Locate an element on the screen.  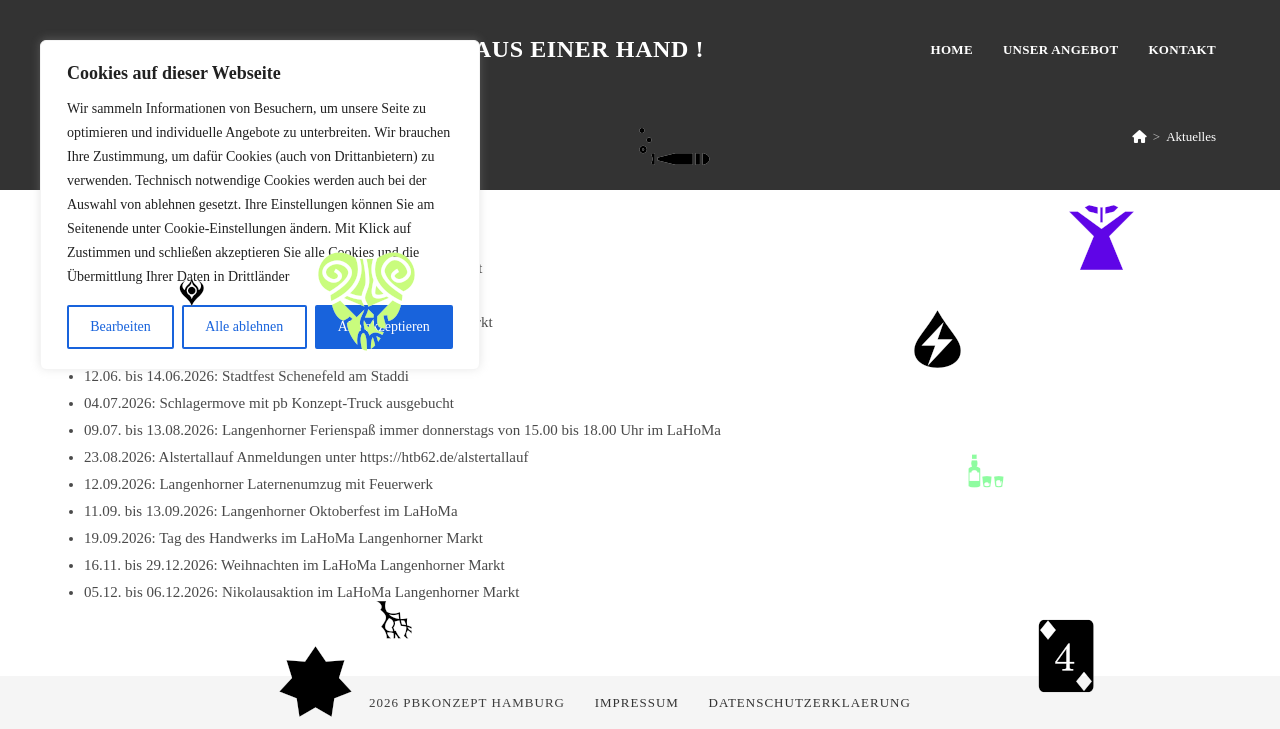
select a guitar pick or musical accessory is located at coordinates (366, 301).